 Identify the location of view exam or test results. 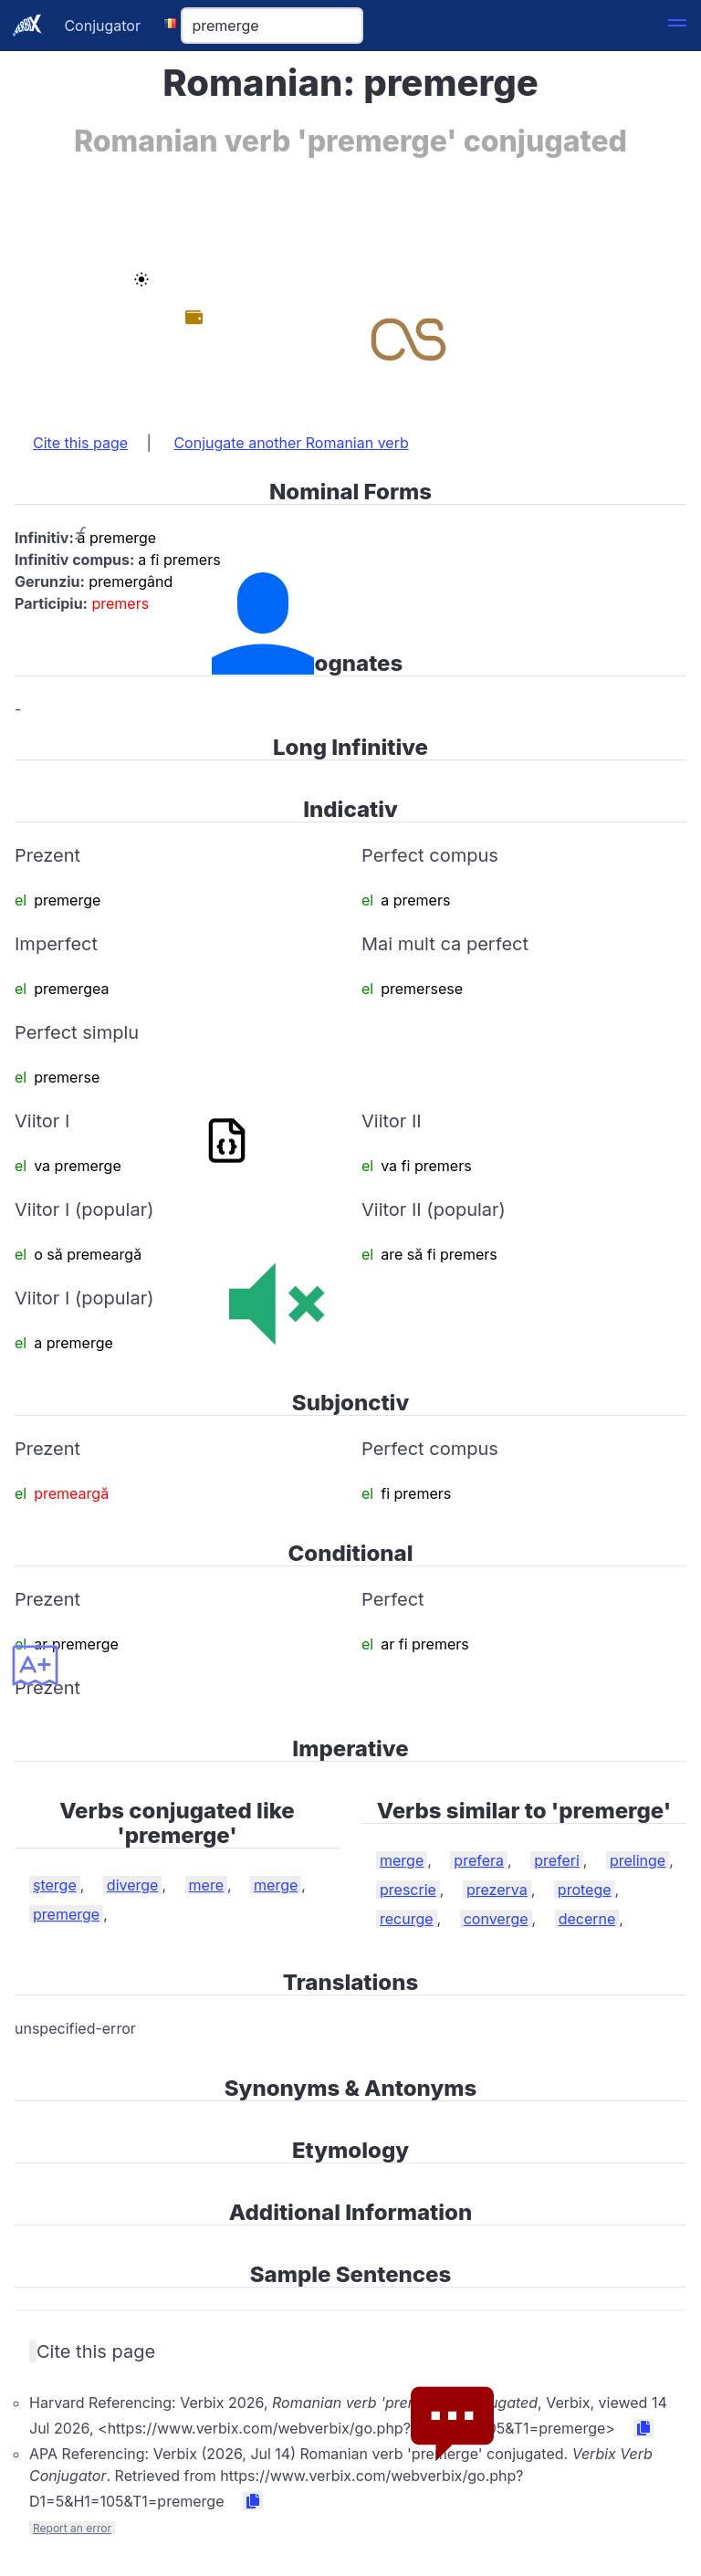
(35, 1664).